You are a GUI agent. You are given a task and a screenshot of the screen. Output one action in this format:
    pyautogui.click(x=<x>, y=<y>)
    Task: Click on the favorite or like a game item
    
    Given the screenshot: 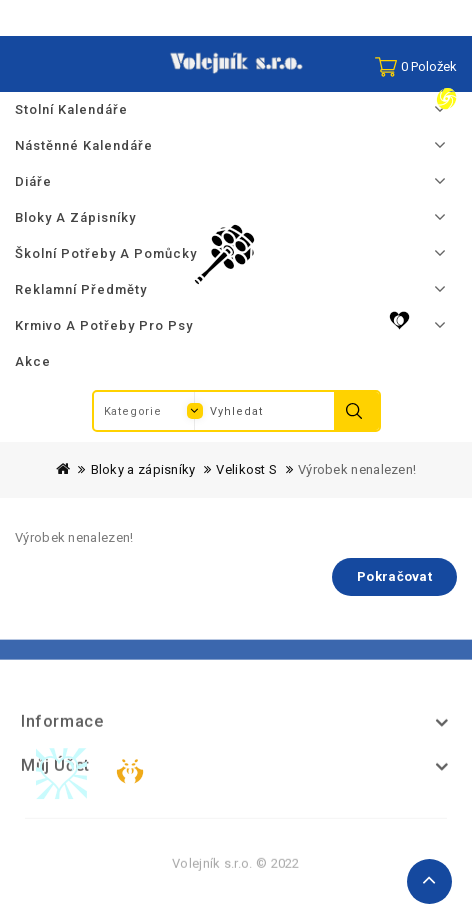 What is the action you would take?
    pyautogui.click(x=399, y=320)
    